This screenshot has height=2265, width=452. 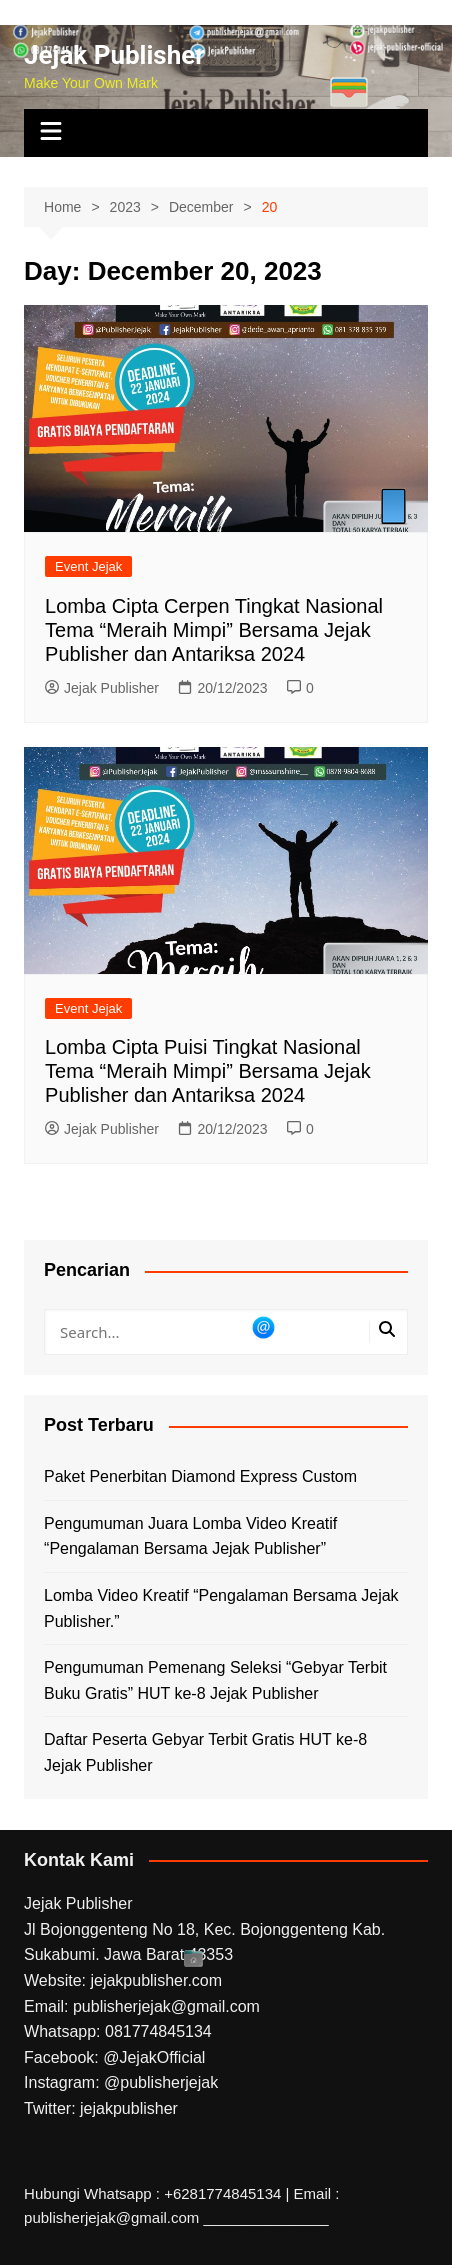 I want to click on manage your internet accounts, so click(x=263, y=1327).